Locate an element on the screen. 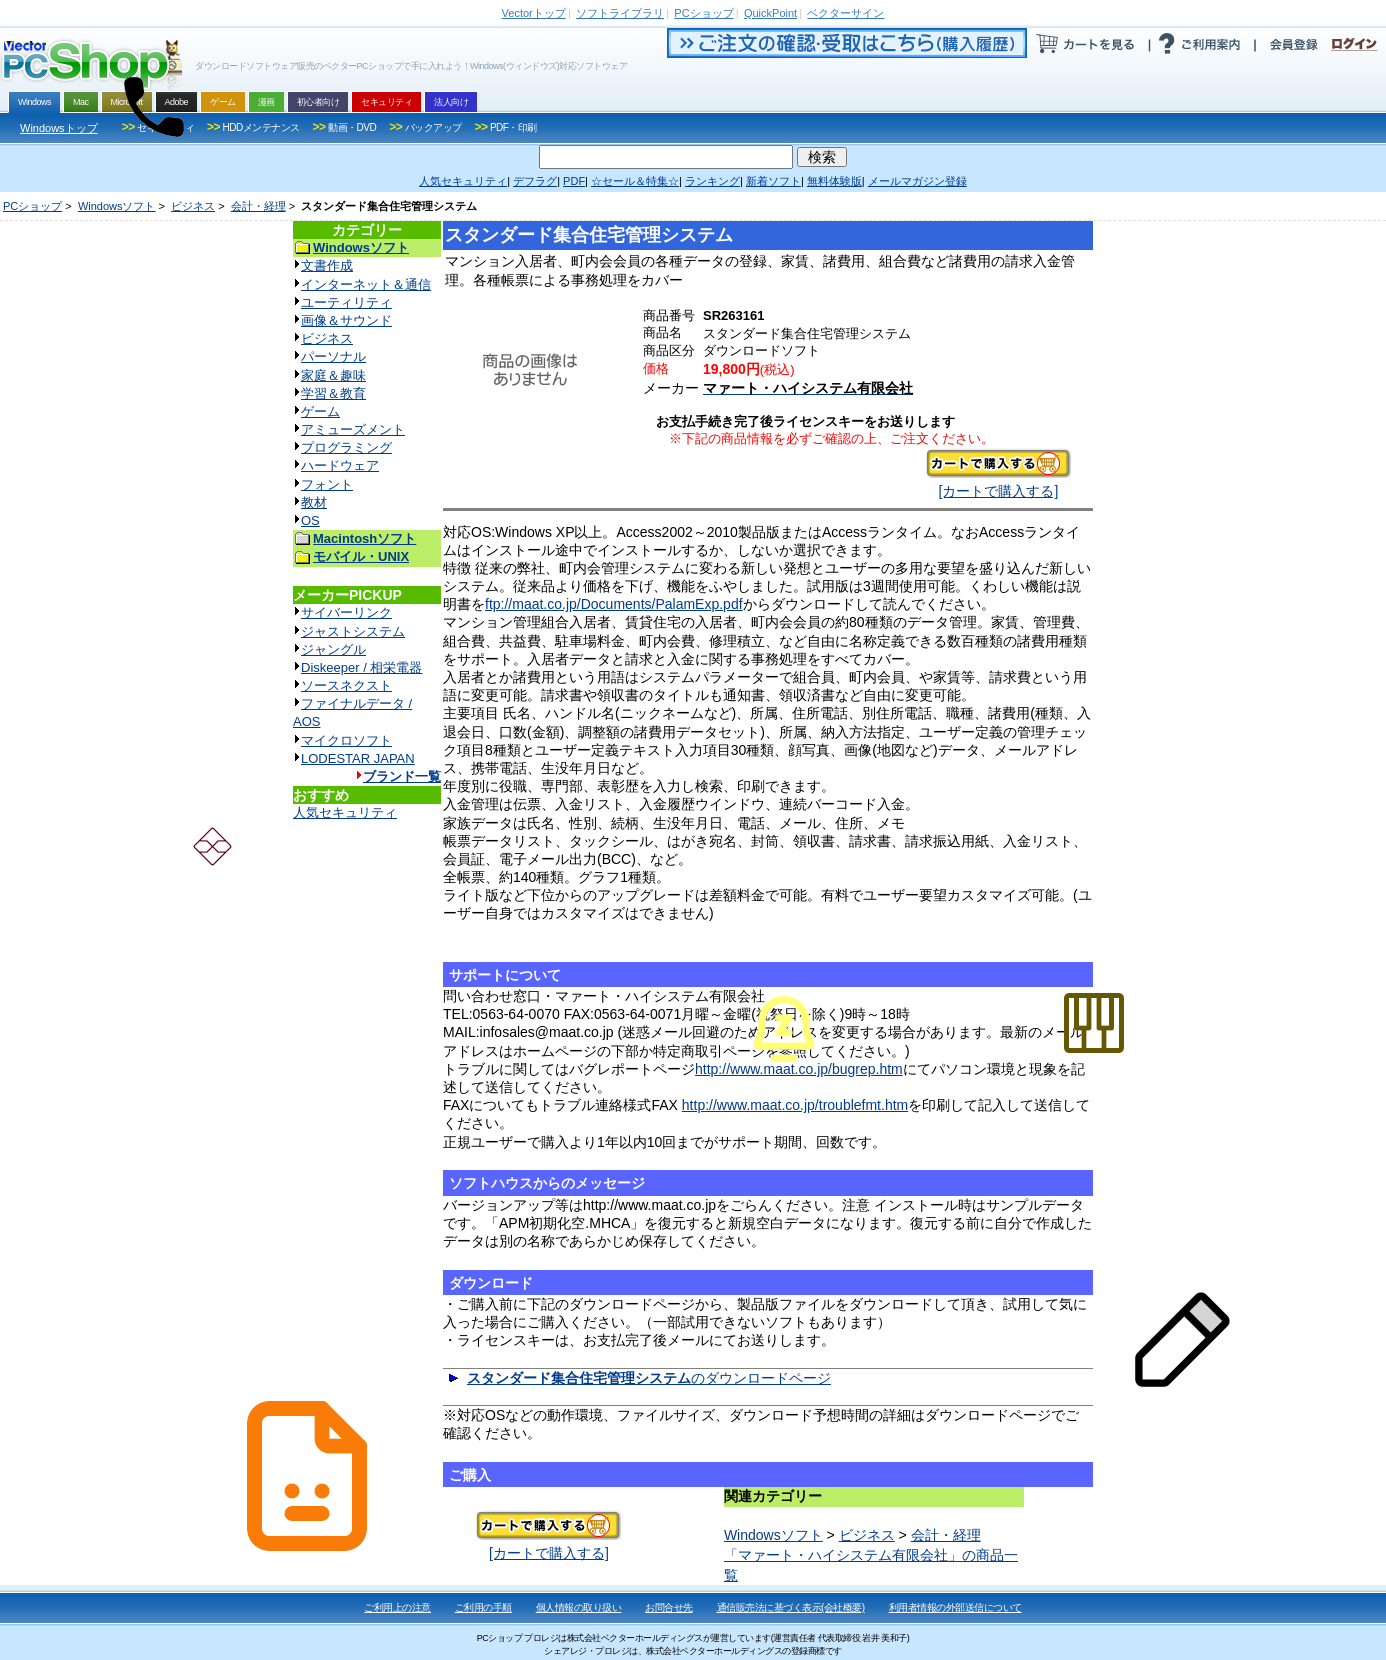  edit content or text is located at coordinates (1180, 1341).